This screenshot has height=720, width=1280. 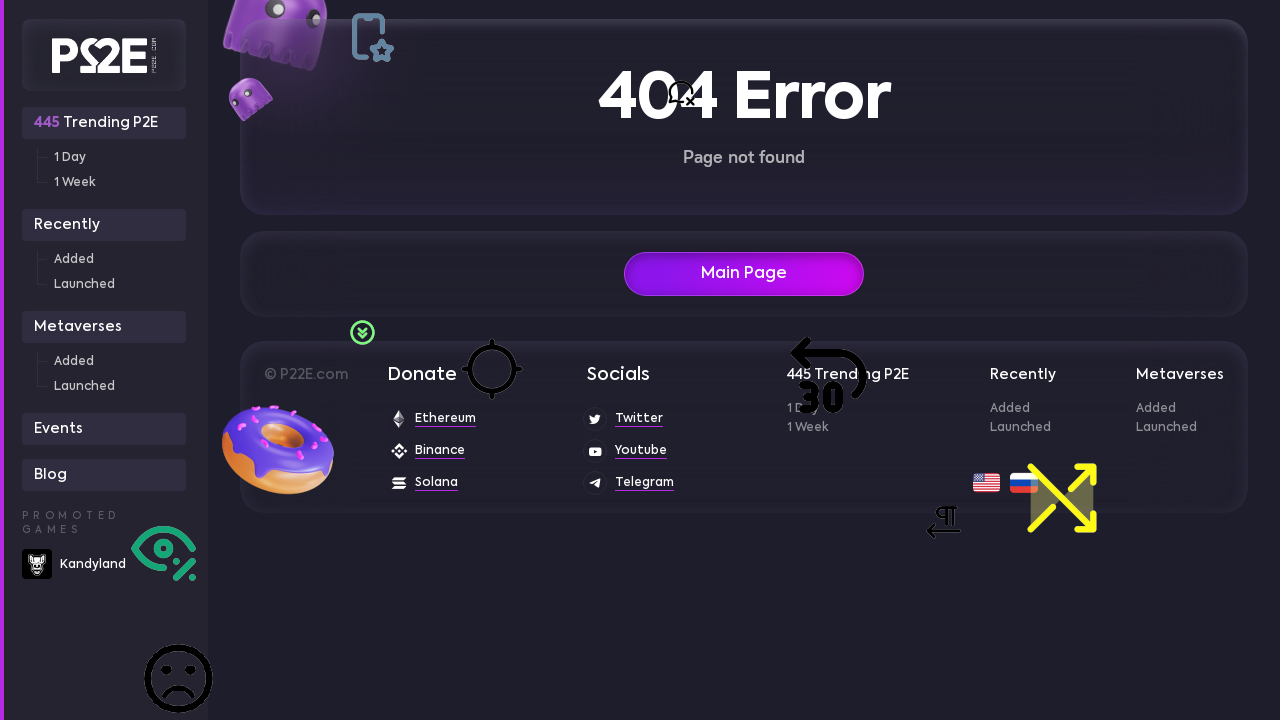 I want to click on scroll down or view more content, so click(x=362, y=332).